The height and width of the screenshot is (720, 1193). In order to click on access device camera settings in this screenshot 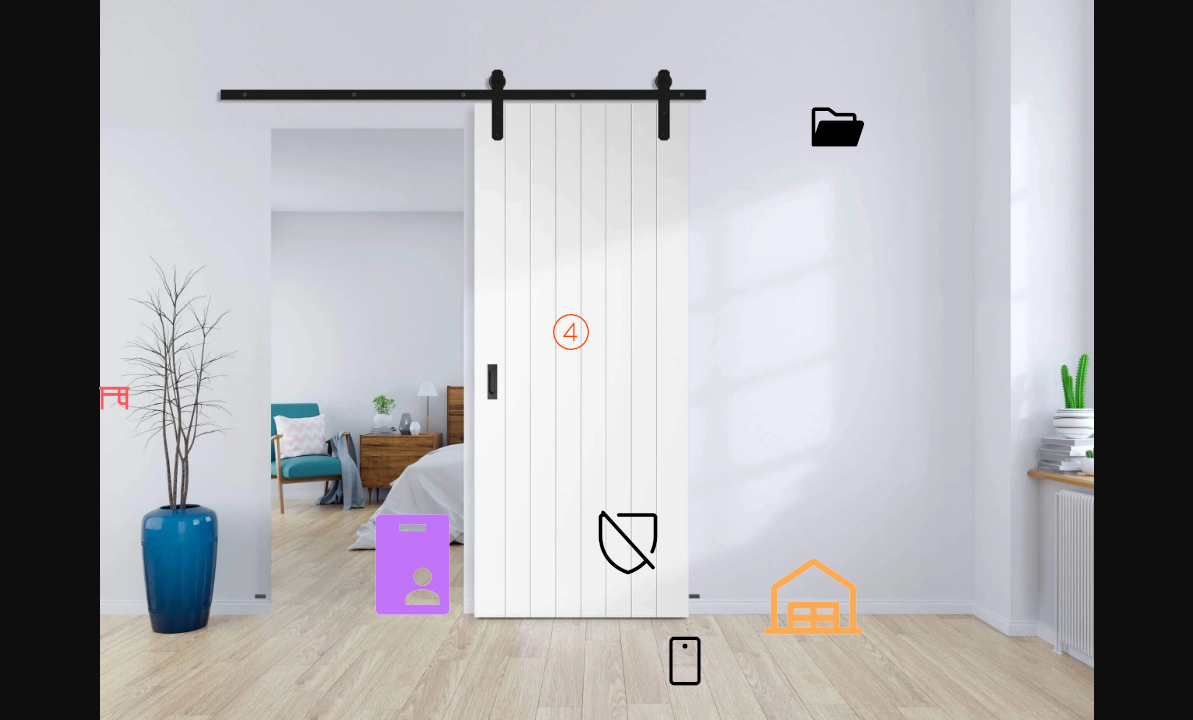, I will do `click(685, 661)`.